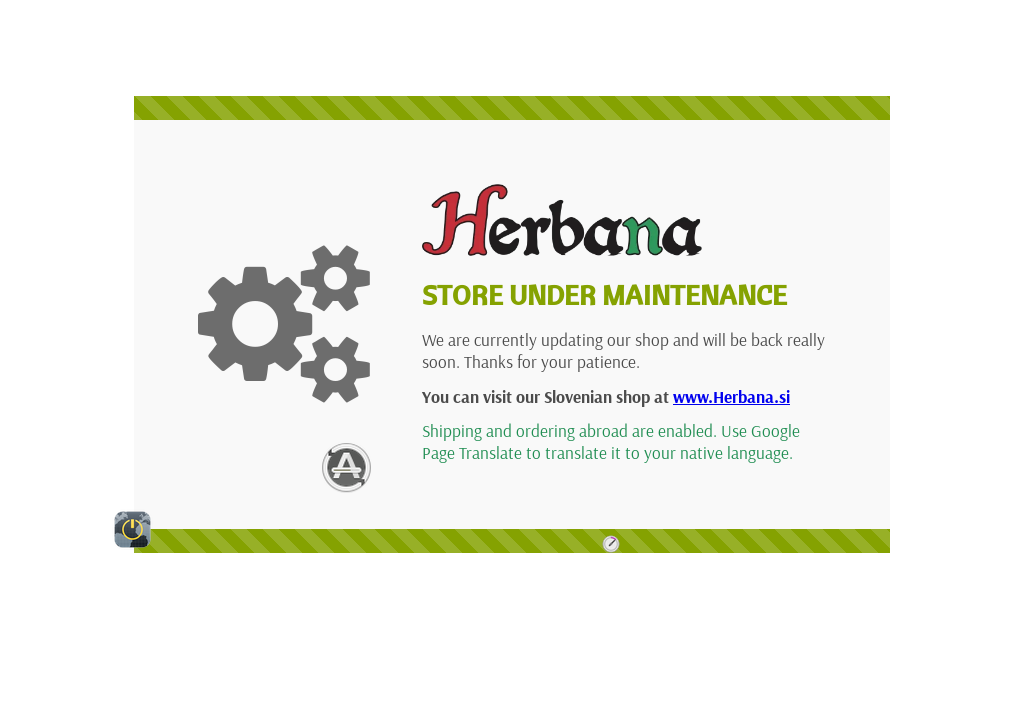  What do you see at coordinates (611, 544) in the screenshot?
I see `launch sysprof system profiler` at bounding box center [611, 544].